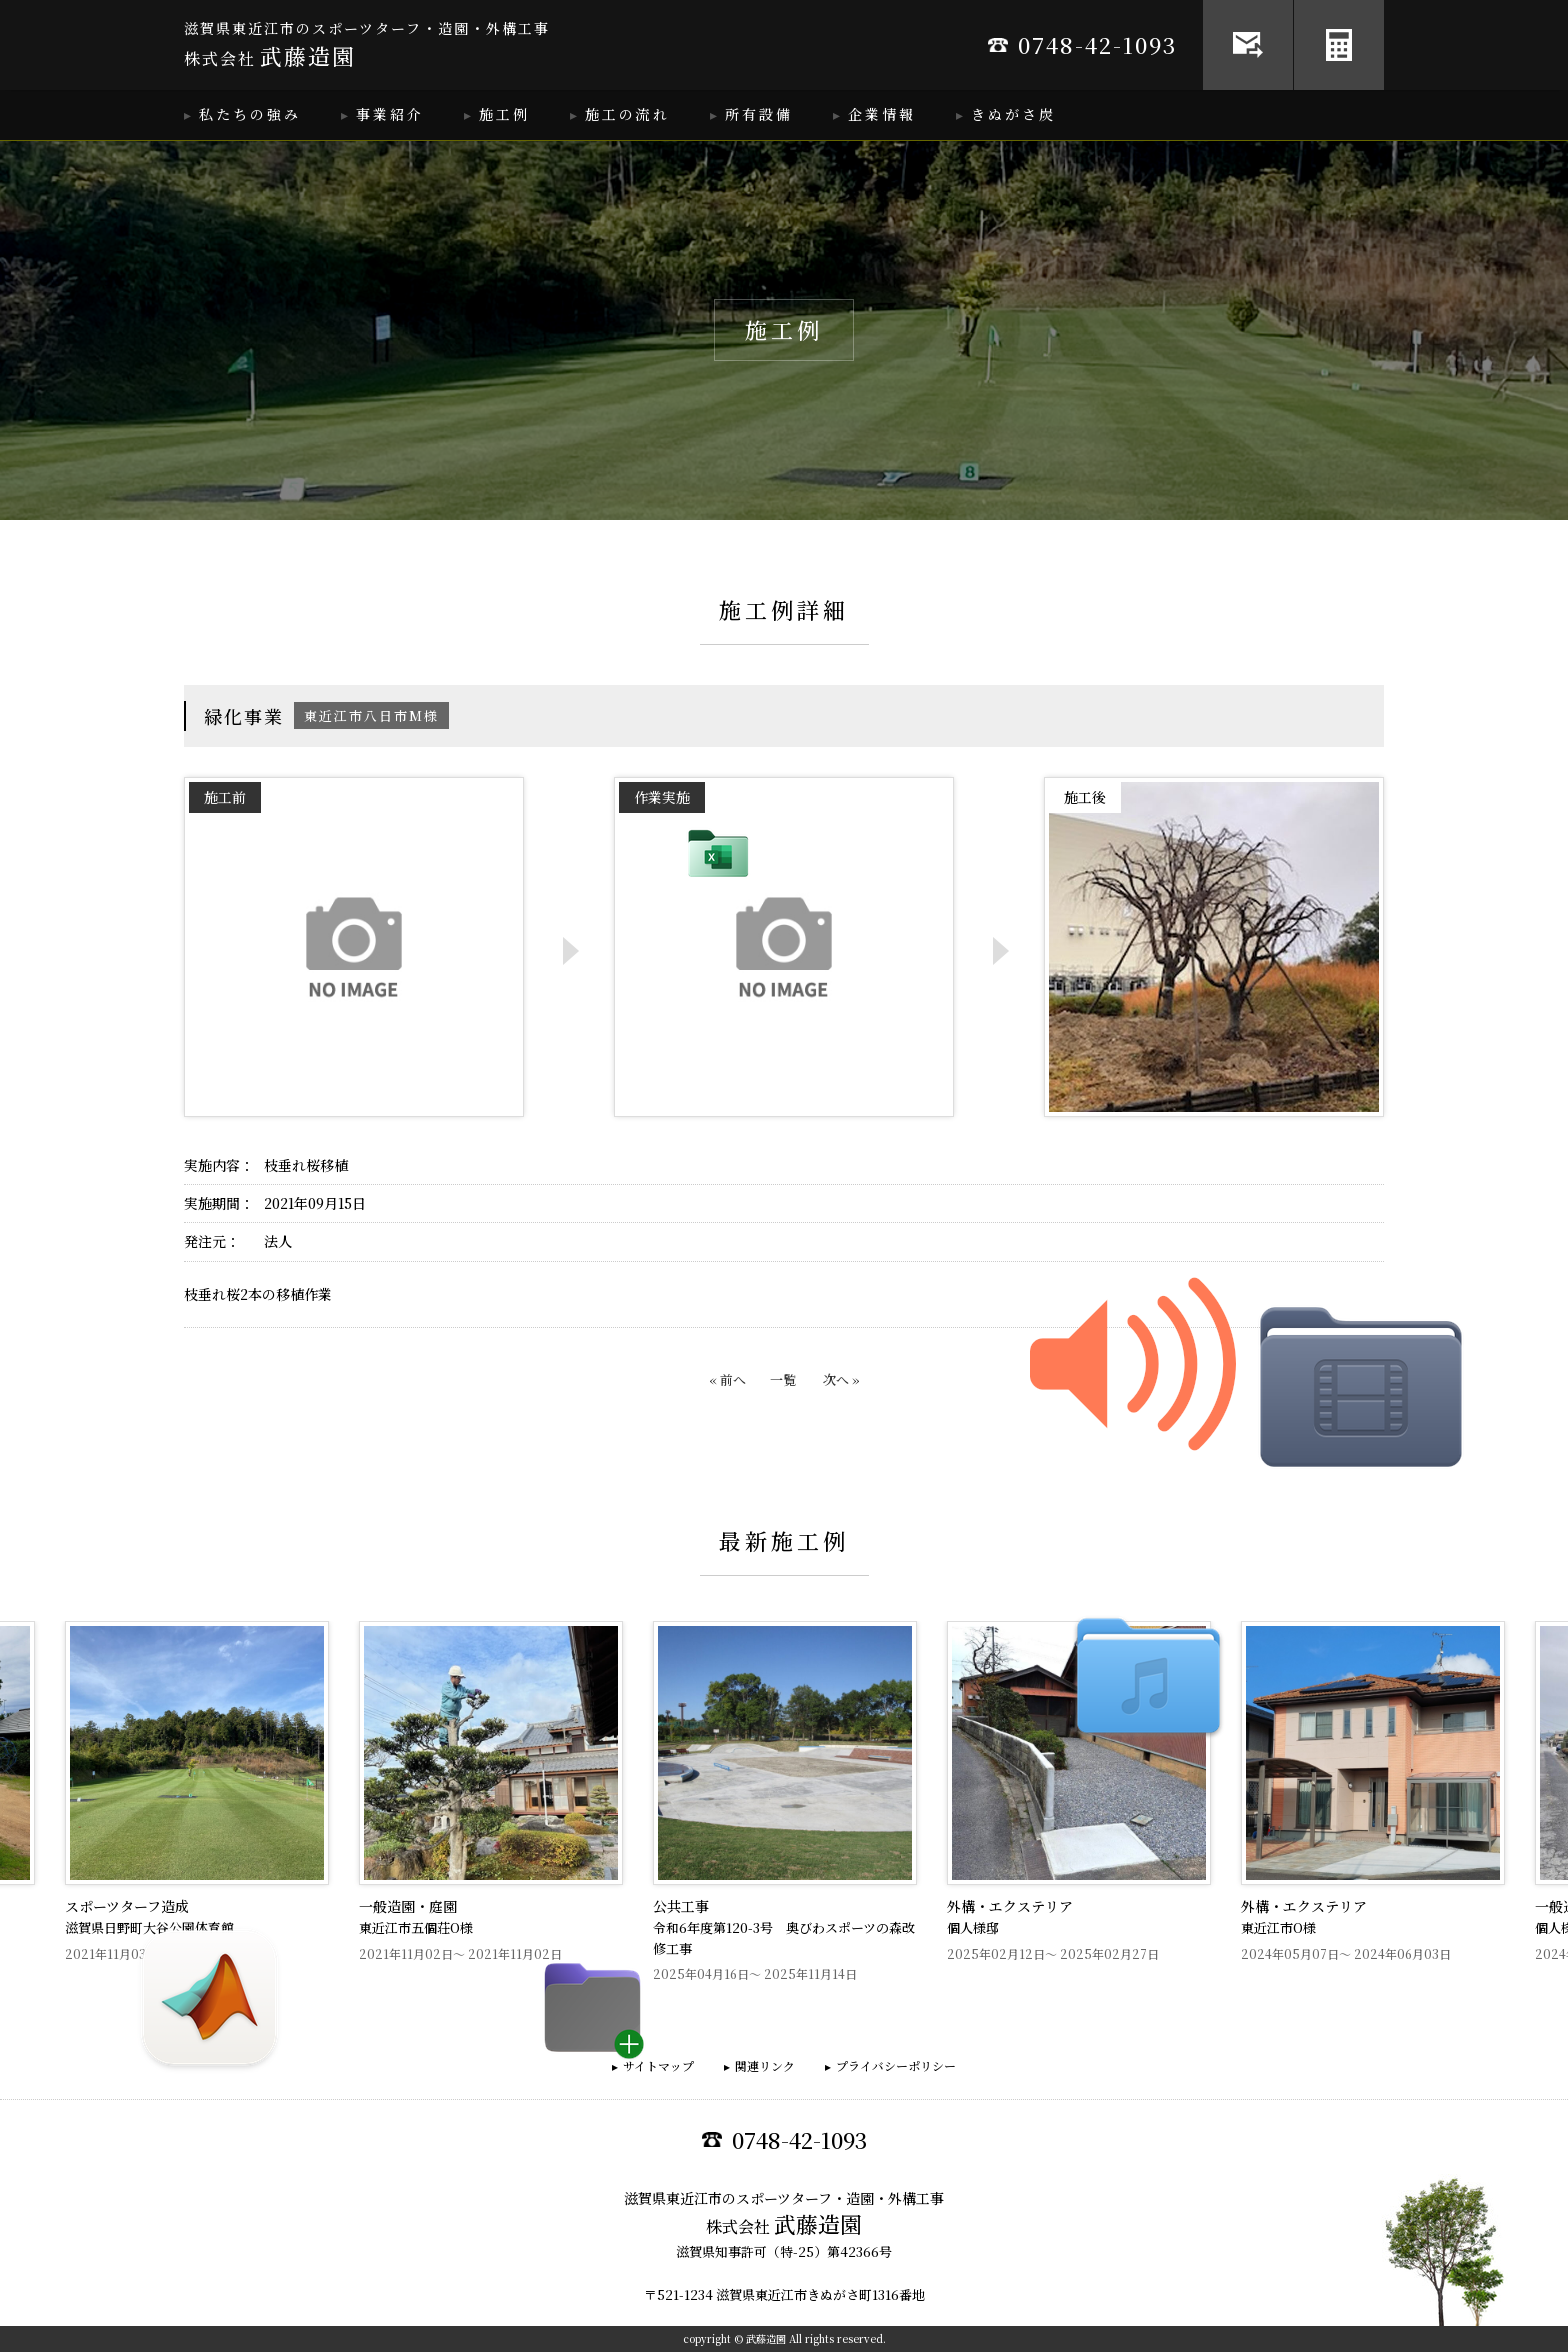  Describe the element at coordinates (718, 855) in the screenshot. I see `open folder containing Excel spreadsheets` at that location.